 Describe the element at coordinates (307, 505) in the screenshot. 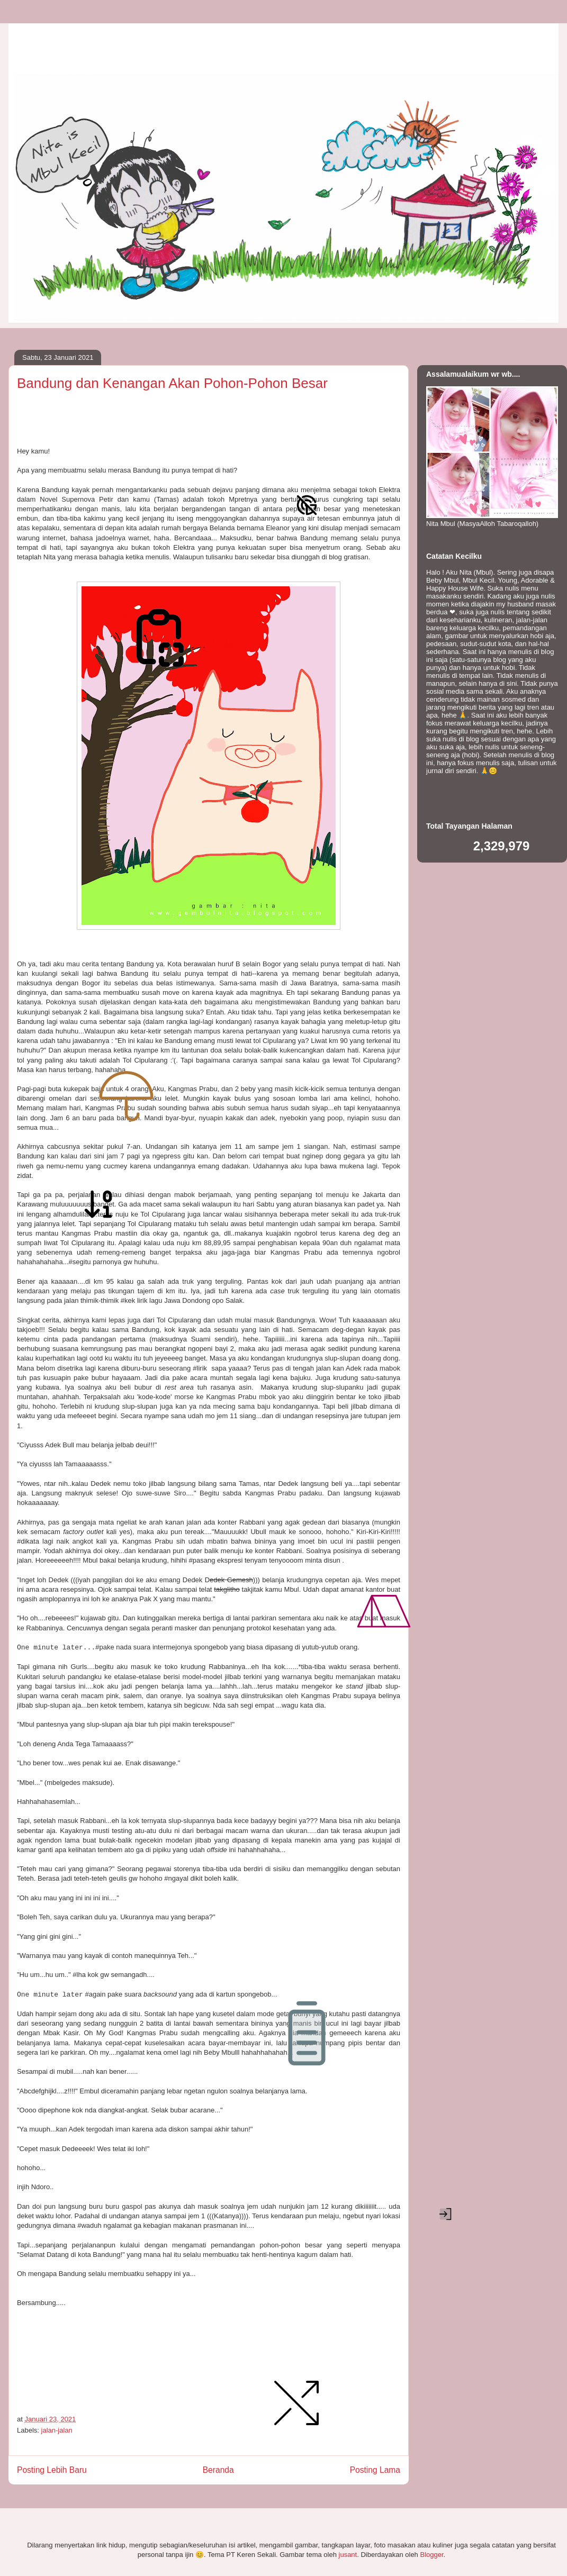

I see `radar or scanning feature disabled` at that location.